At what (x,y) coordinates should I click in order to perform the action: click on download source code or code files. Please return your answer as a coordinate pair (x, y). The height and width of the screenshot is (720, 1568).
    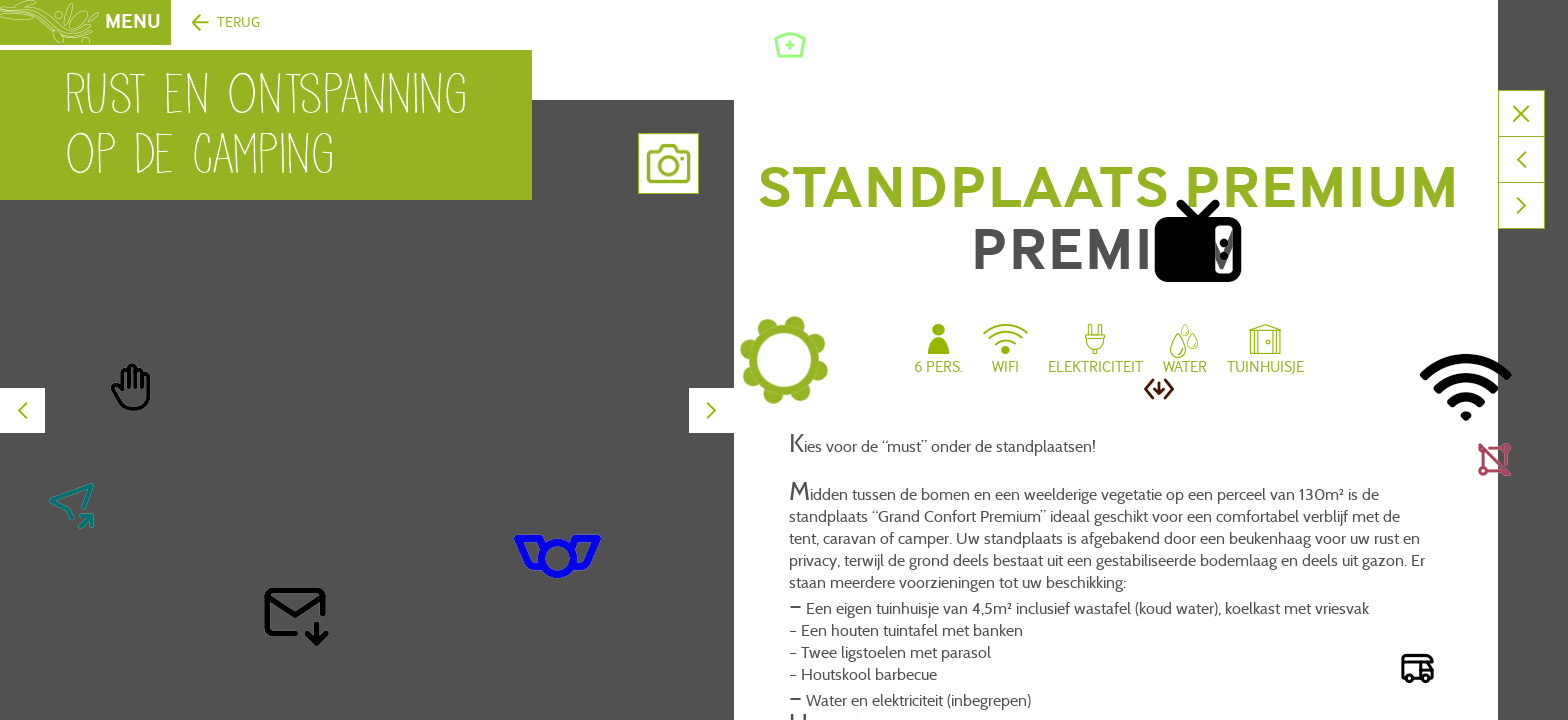
    Looking at the image, I should click on (1159, 389).